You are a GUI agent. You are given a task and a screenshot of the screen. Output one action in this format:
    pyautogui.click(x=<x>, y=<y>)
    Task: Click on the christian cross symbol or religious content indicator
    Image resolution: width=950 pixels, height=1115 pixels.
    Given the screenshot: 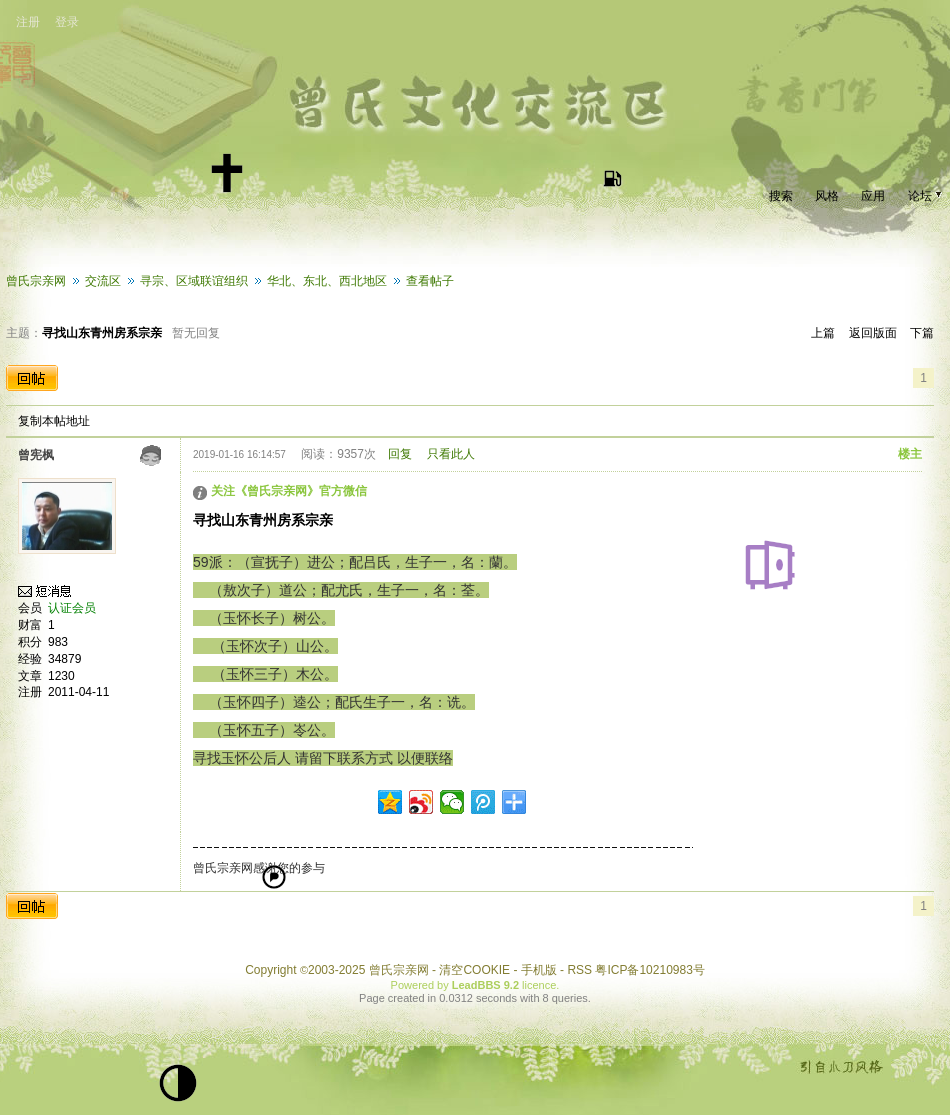 What is the action you would take?
    pyautogui.click(x=227, y=173)
    